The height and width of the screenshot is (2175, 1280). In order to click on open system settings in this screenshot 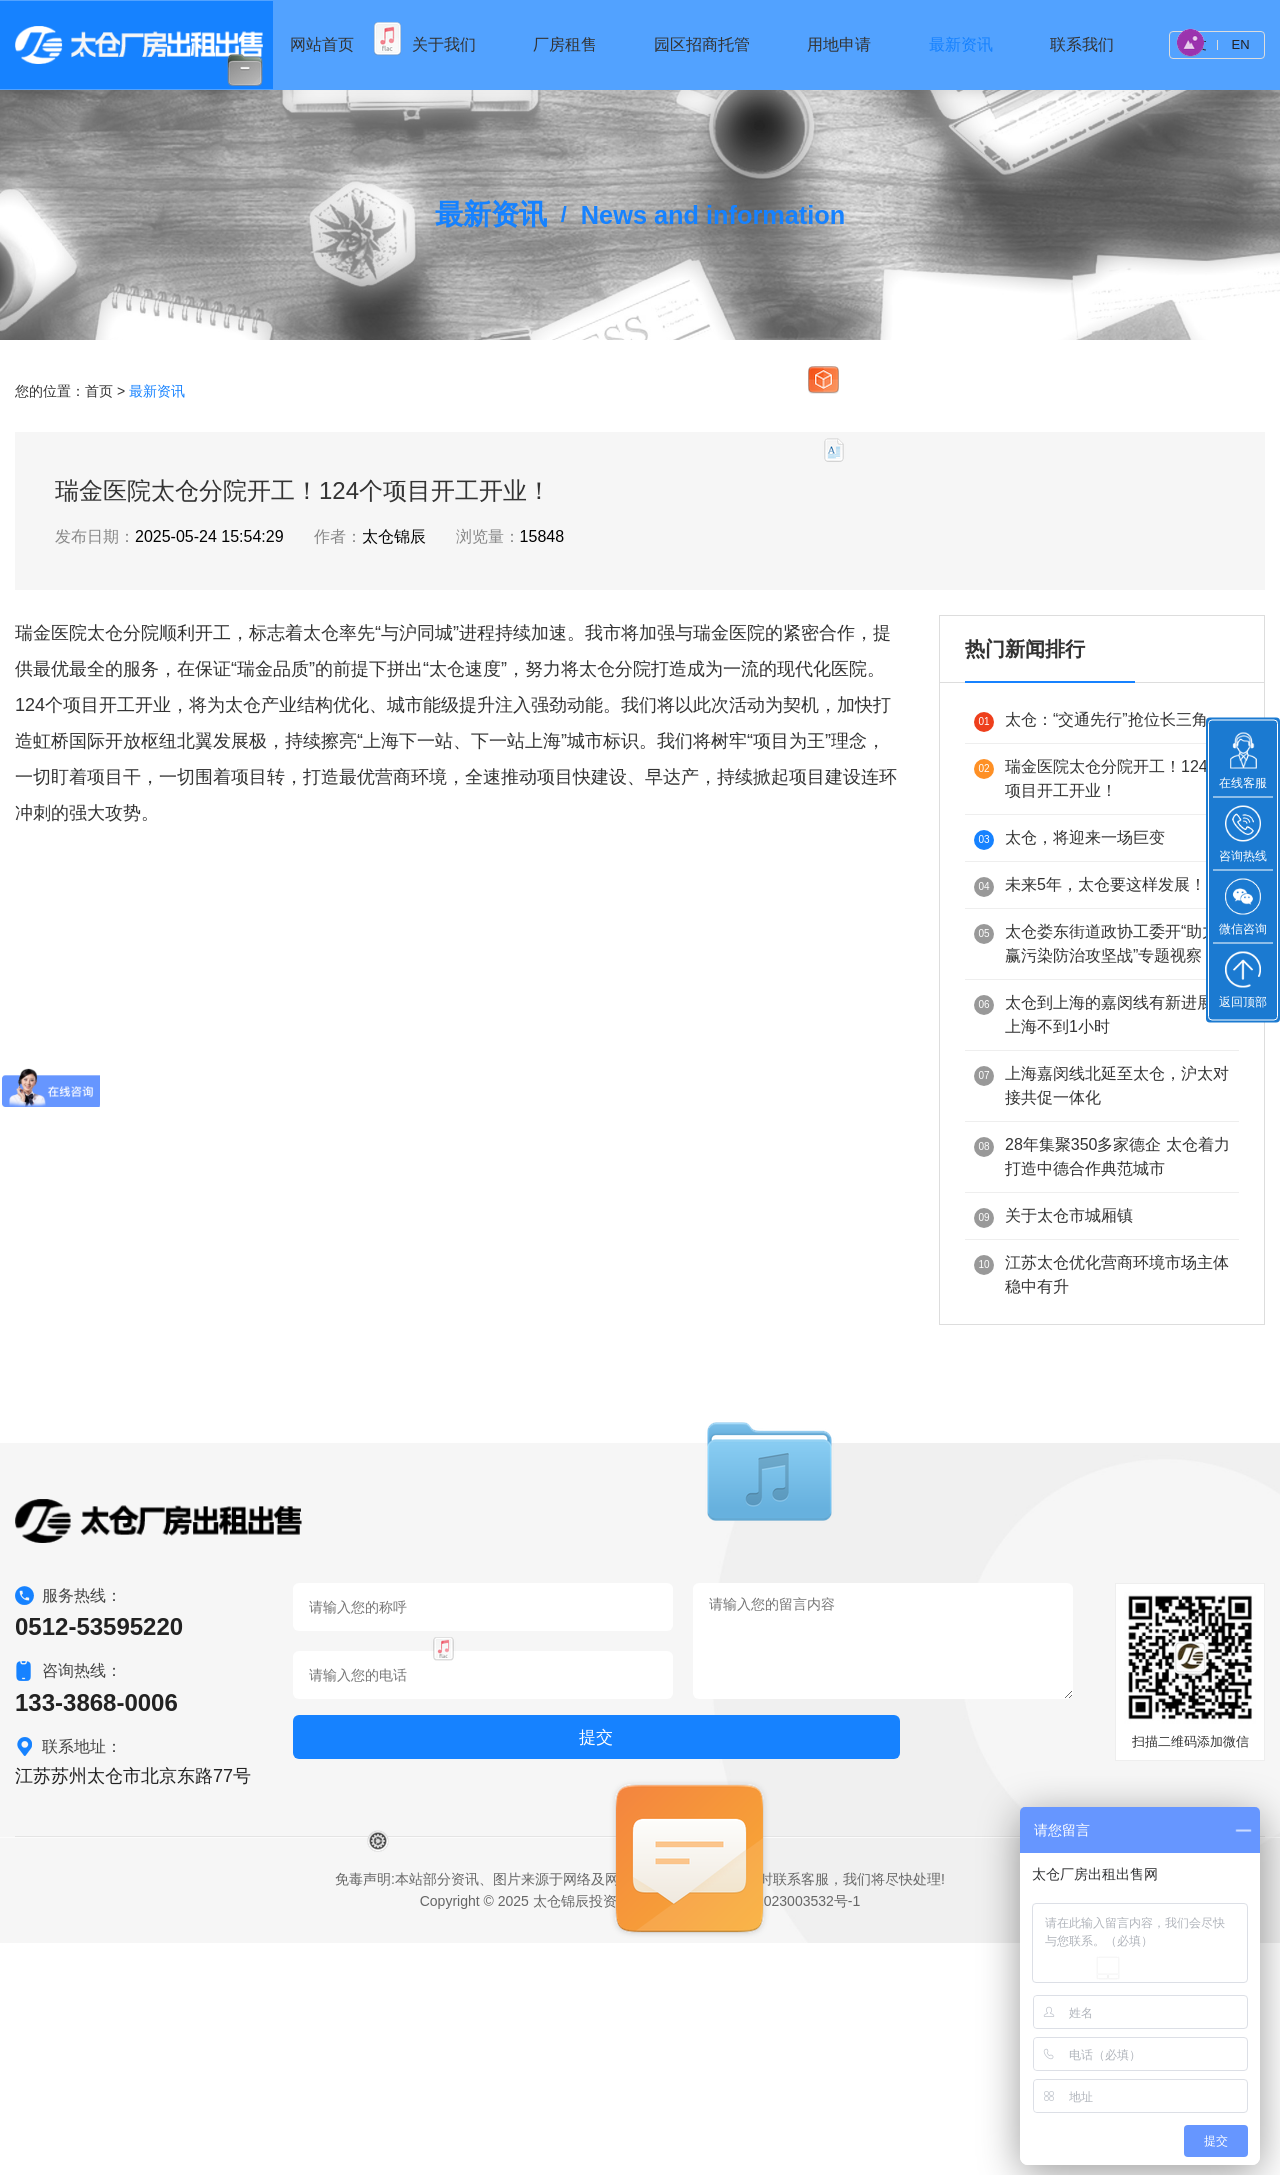, I will do `click(378, 1841)`.